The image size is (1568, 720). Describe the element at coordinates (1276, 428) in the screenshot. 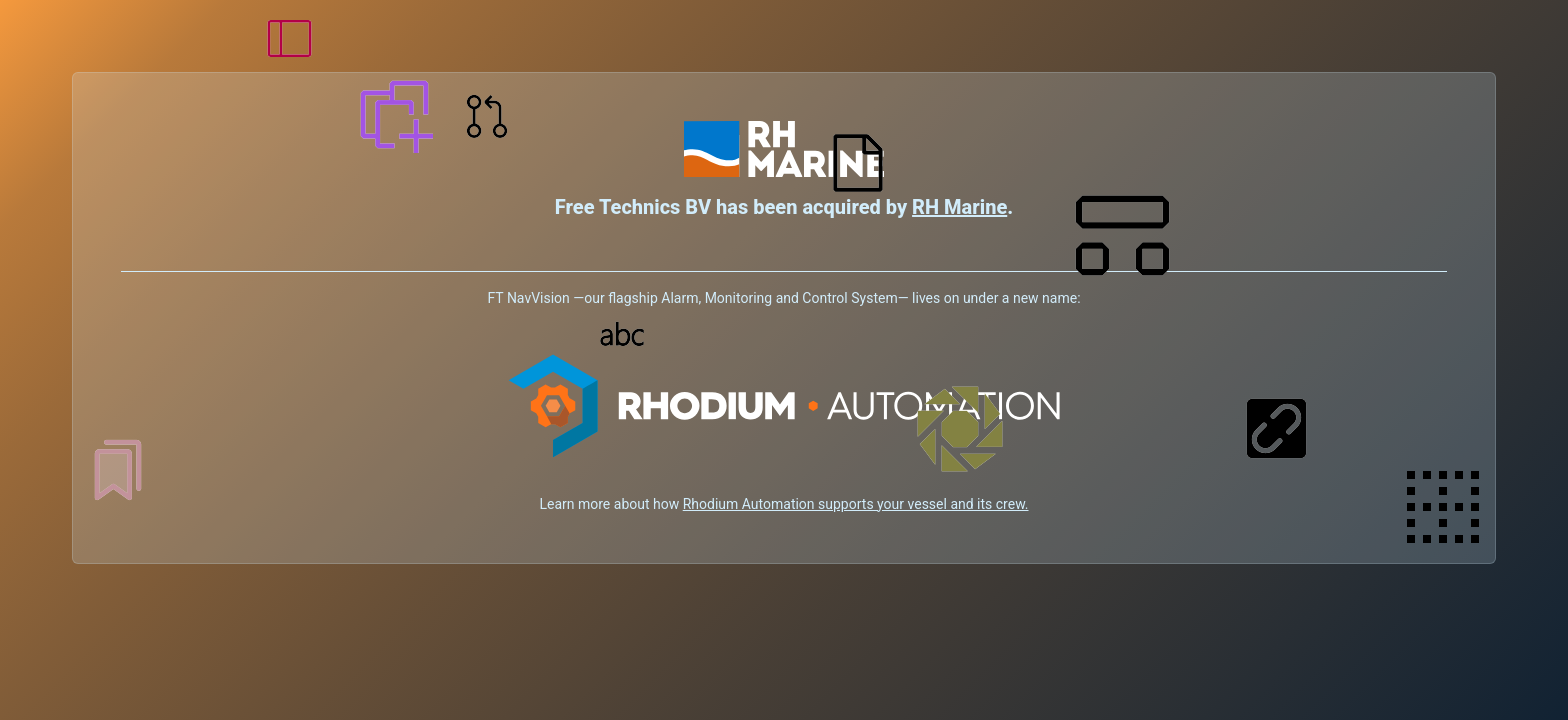

I see `unlink or break a connection` at that location.